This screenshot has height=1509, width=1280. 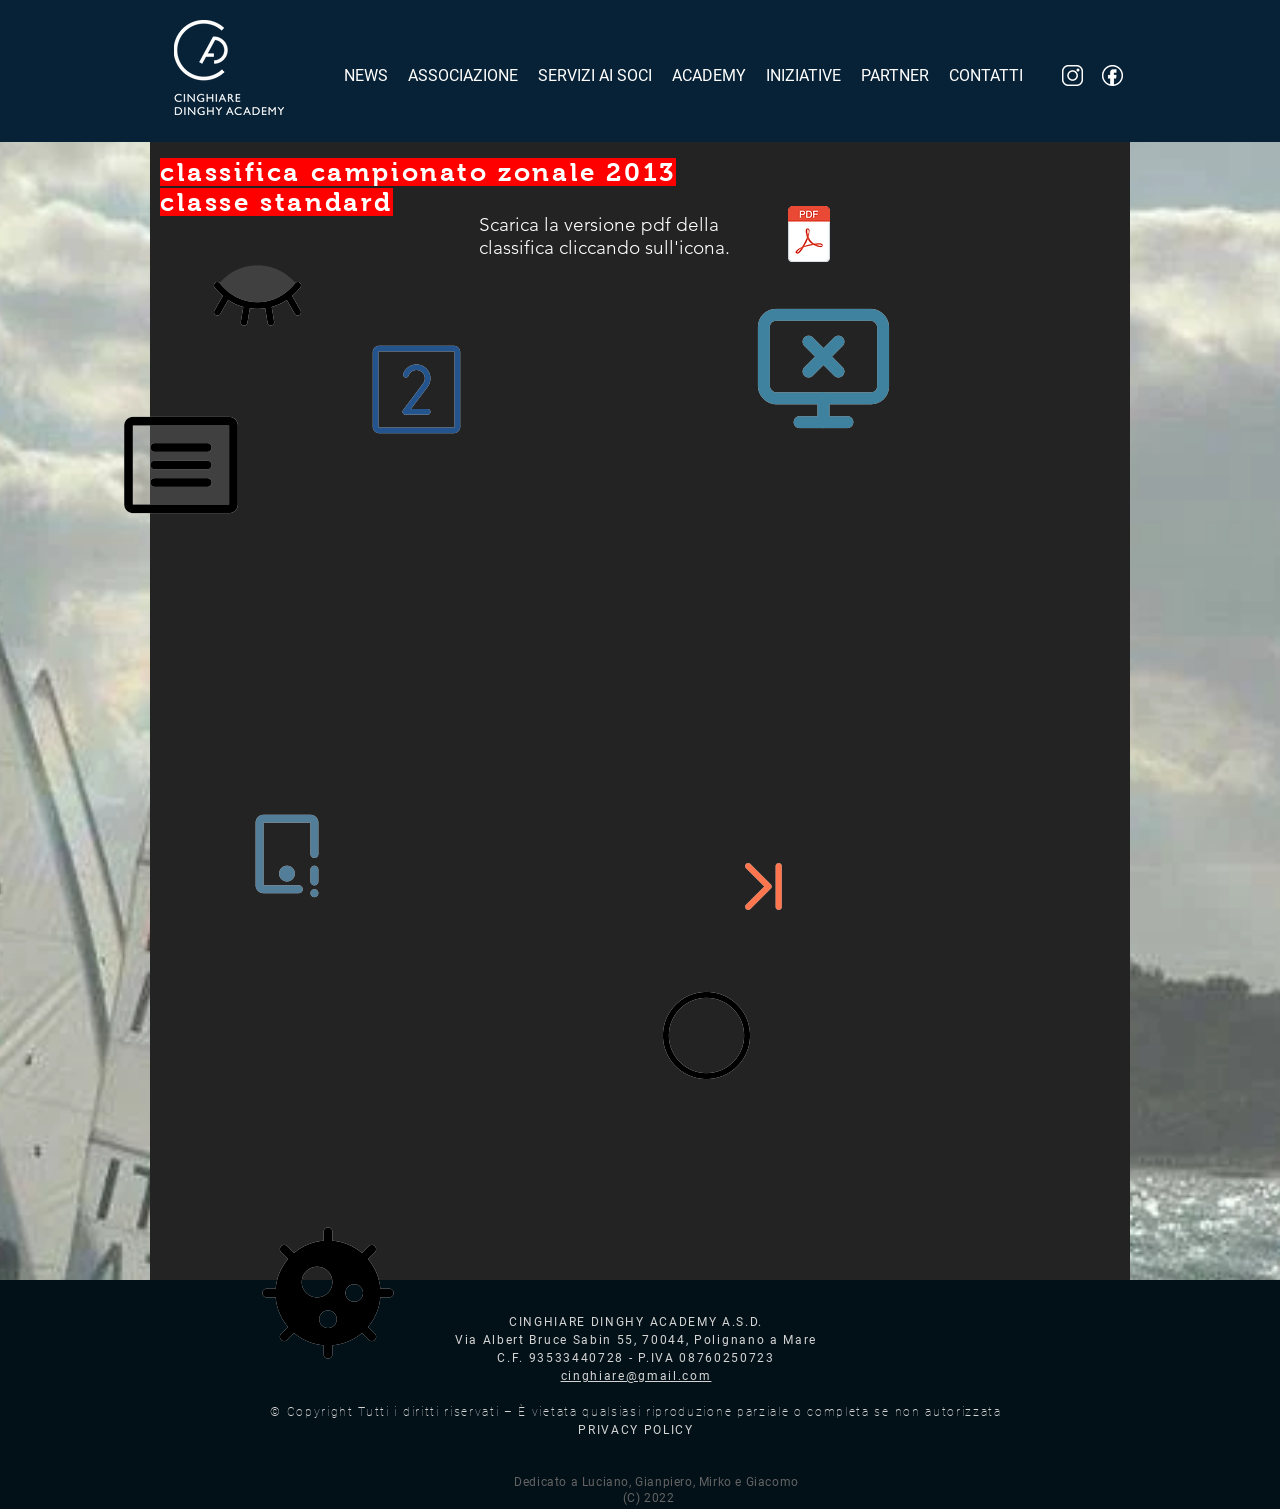 What do you see at coordinates (287, 854) in the screenshot?
I see `tablet device requires attention or has an issue` at bounding box center [287, 854].